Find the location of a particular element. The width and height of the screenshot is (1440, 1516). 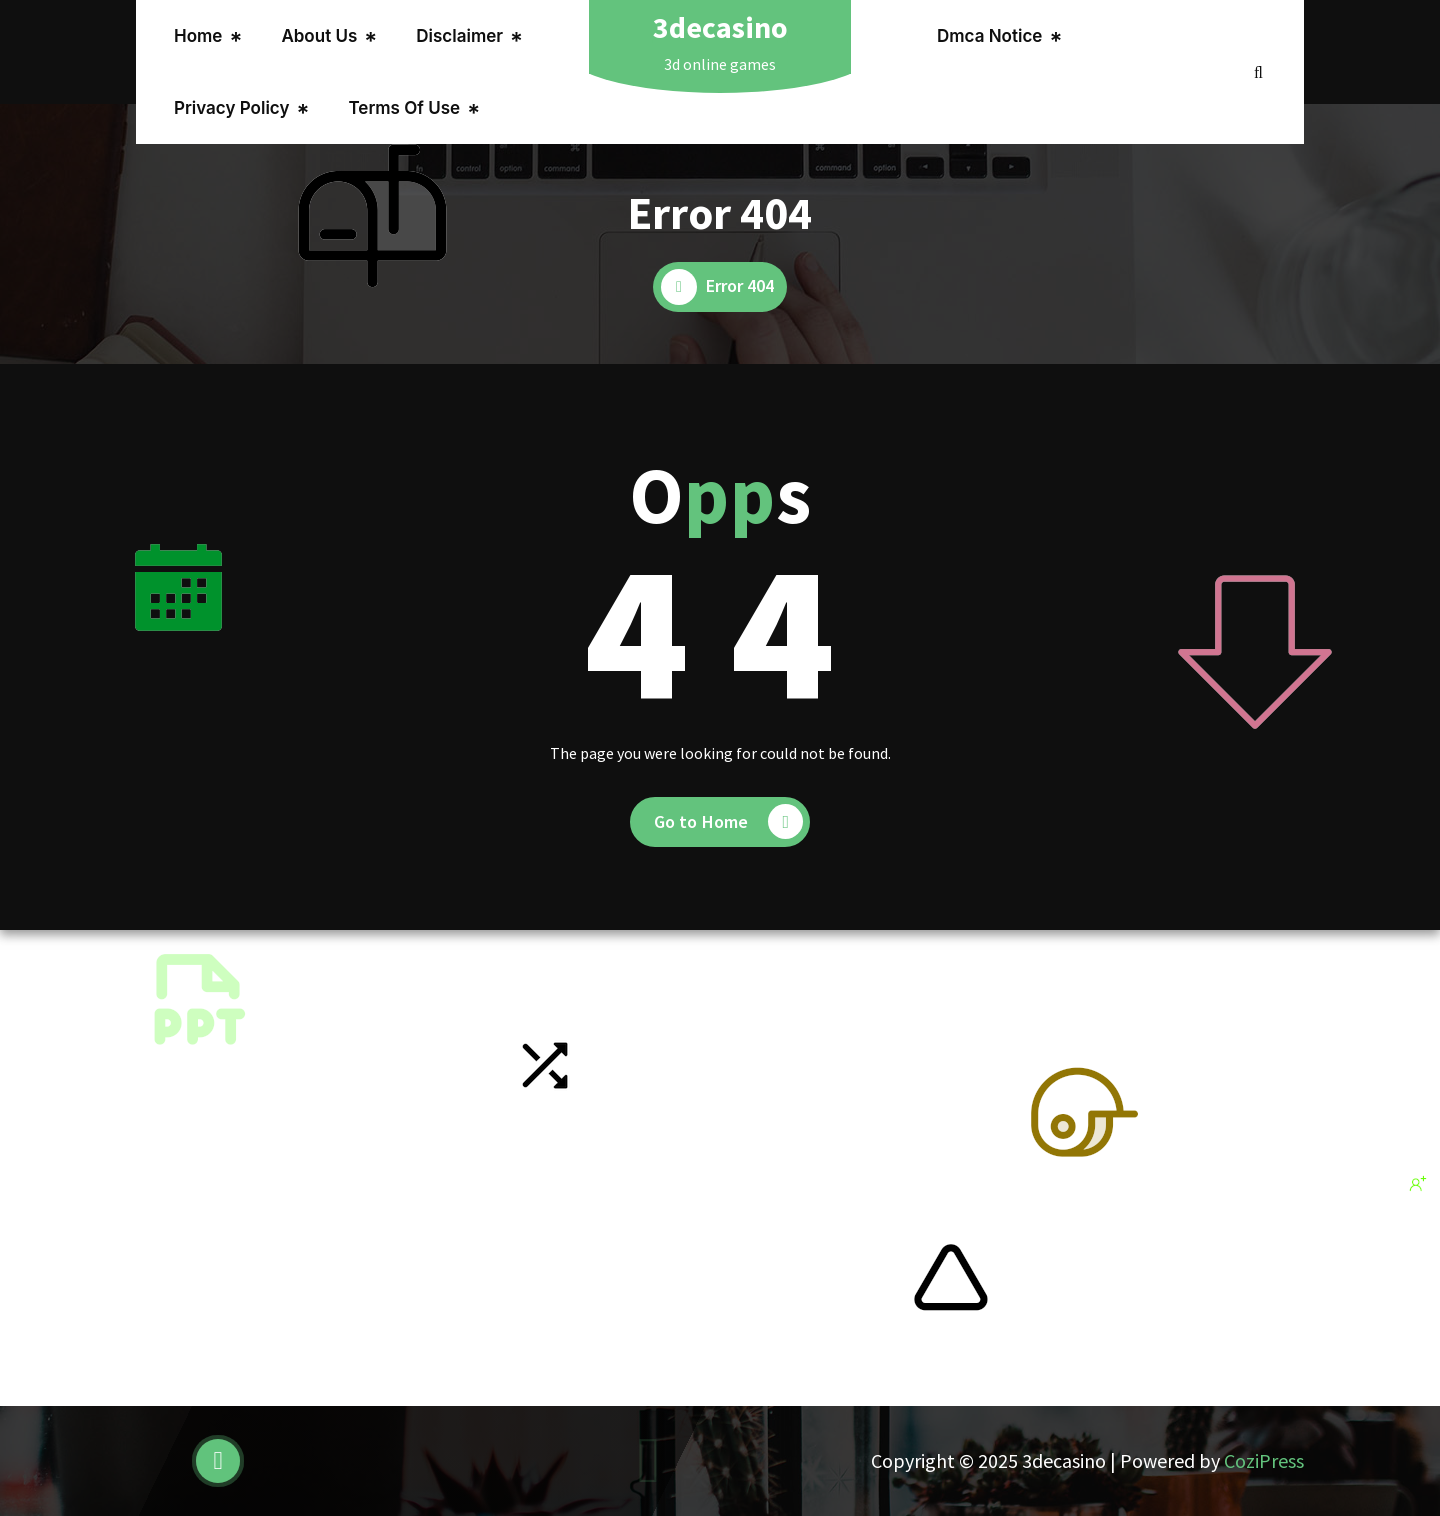

access your mailbox or inbox is located at coordinates (372, 218).